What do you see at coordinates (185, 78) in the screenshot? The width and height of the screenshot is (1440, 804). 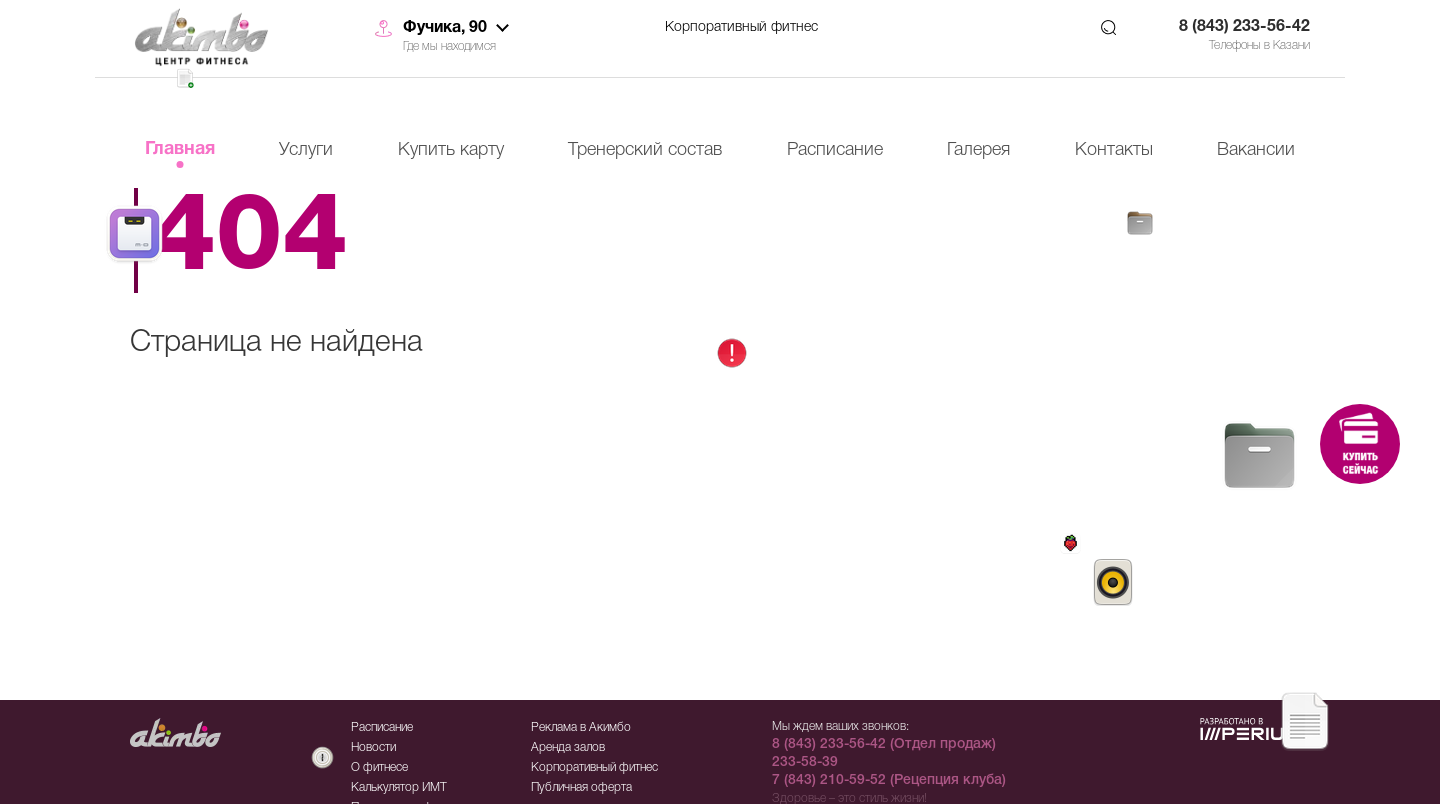 I see `create a new document` at bounding box center [185, 78].